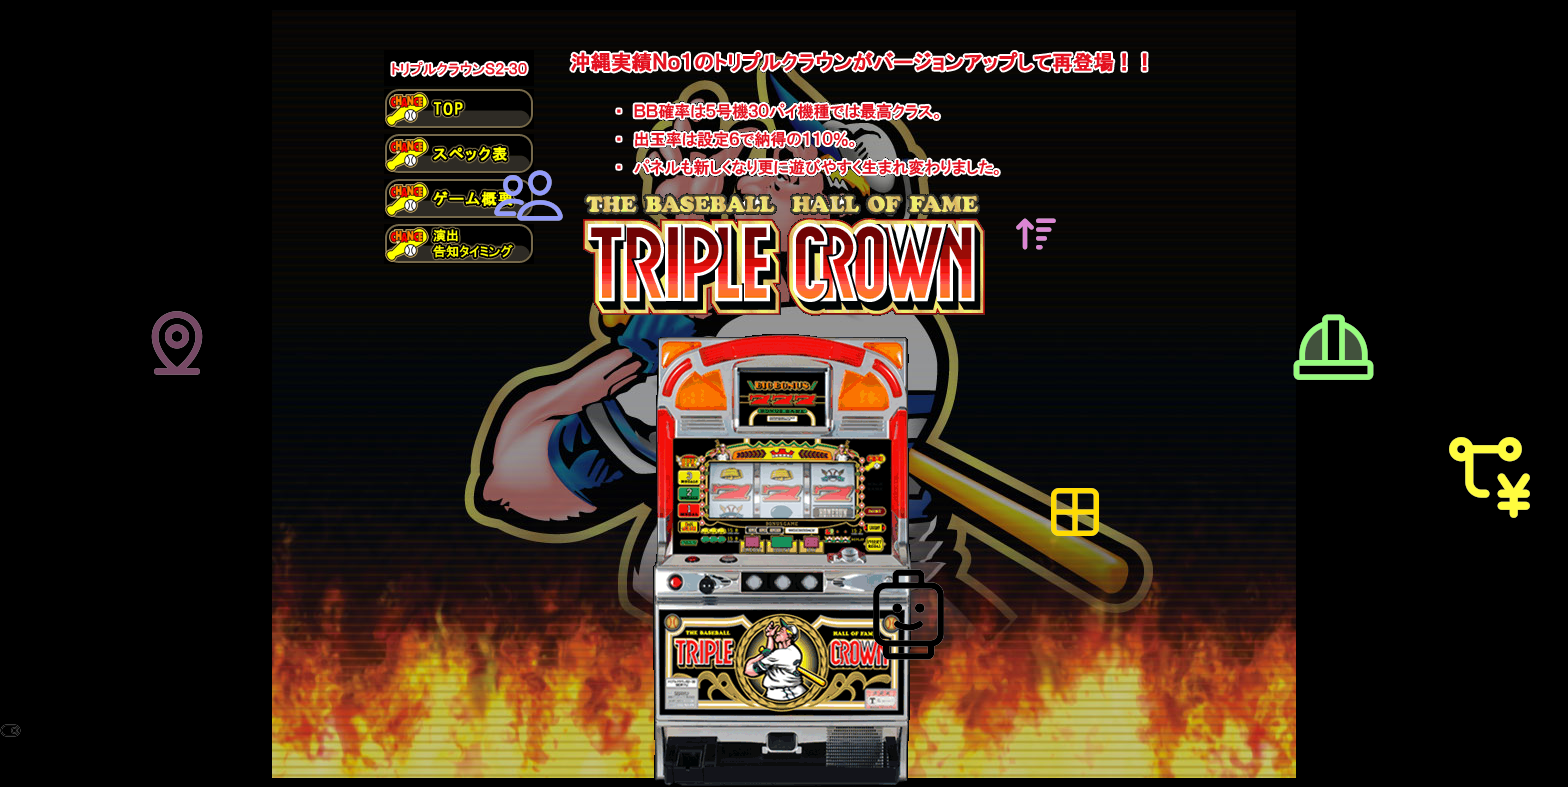 Image resolution: width=1568 pixels, height=787 pixels. What do you see at coordinates (1036, 234) in the screenshot?
I see `sort items in ascending order` at bounding box center [1036, 234].